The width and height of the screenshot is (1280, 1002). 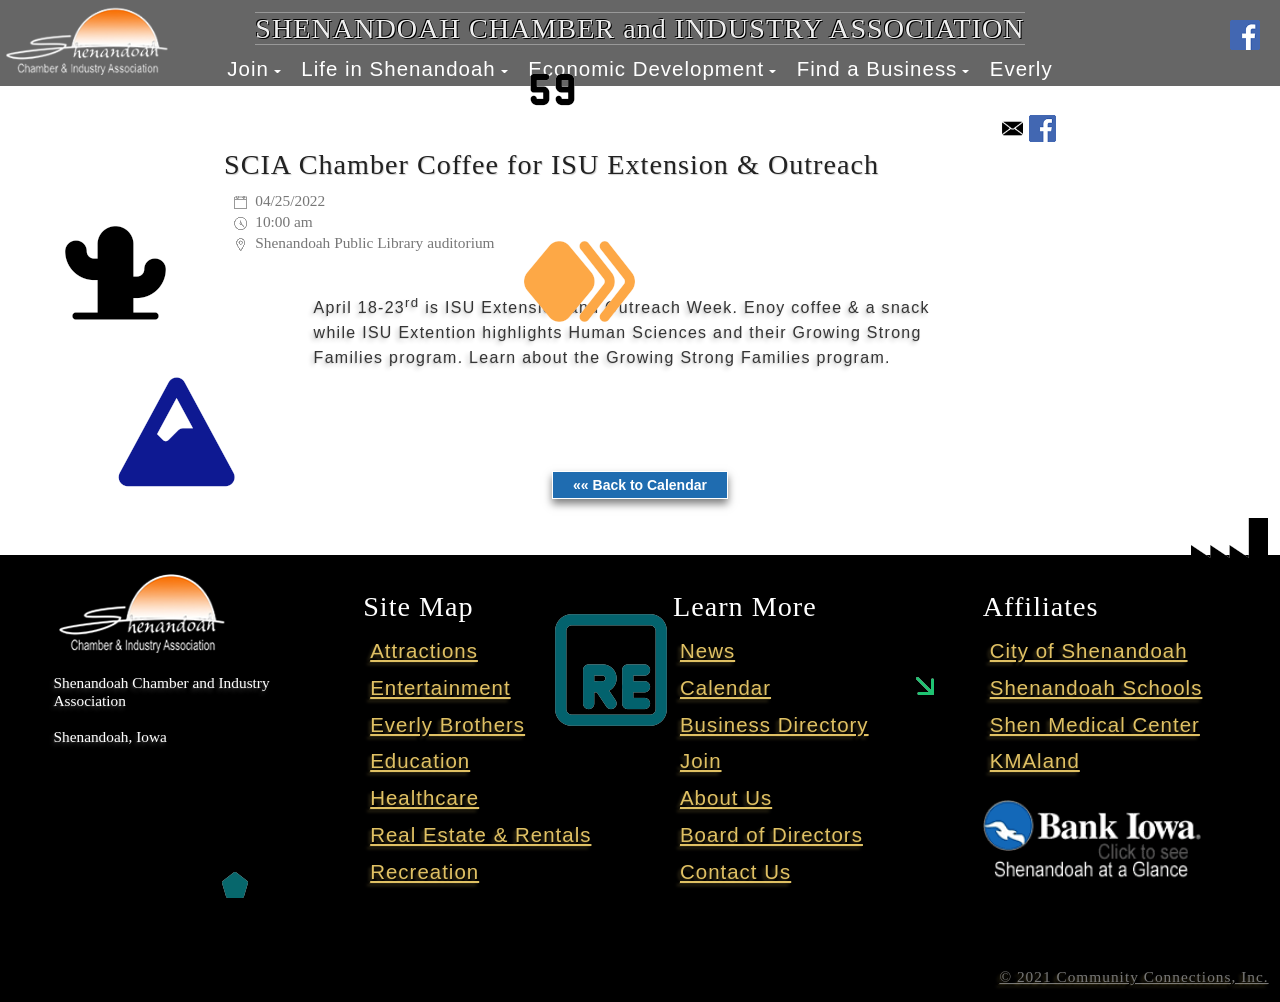 I want to click on access animation keyframes, so click(x=579, y=281).